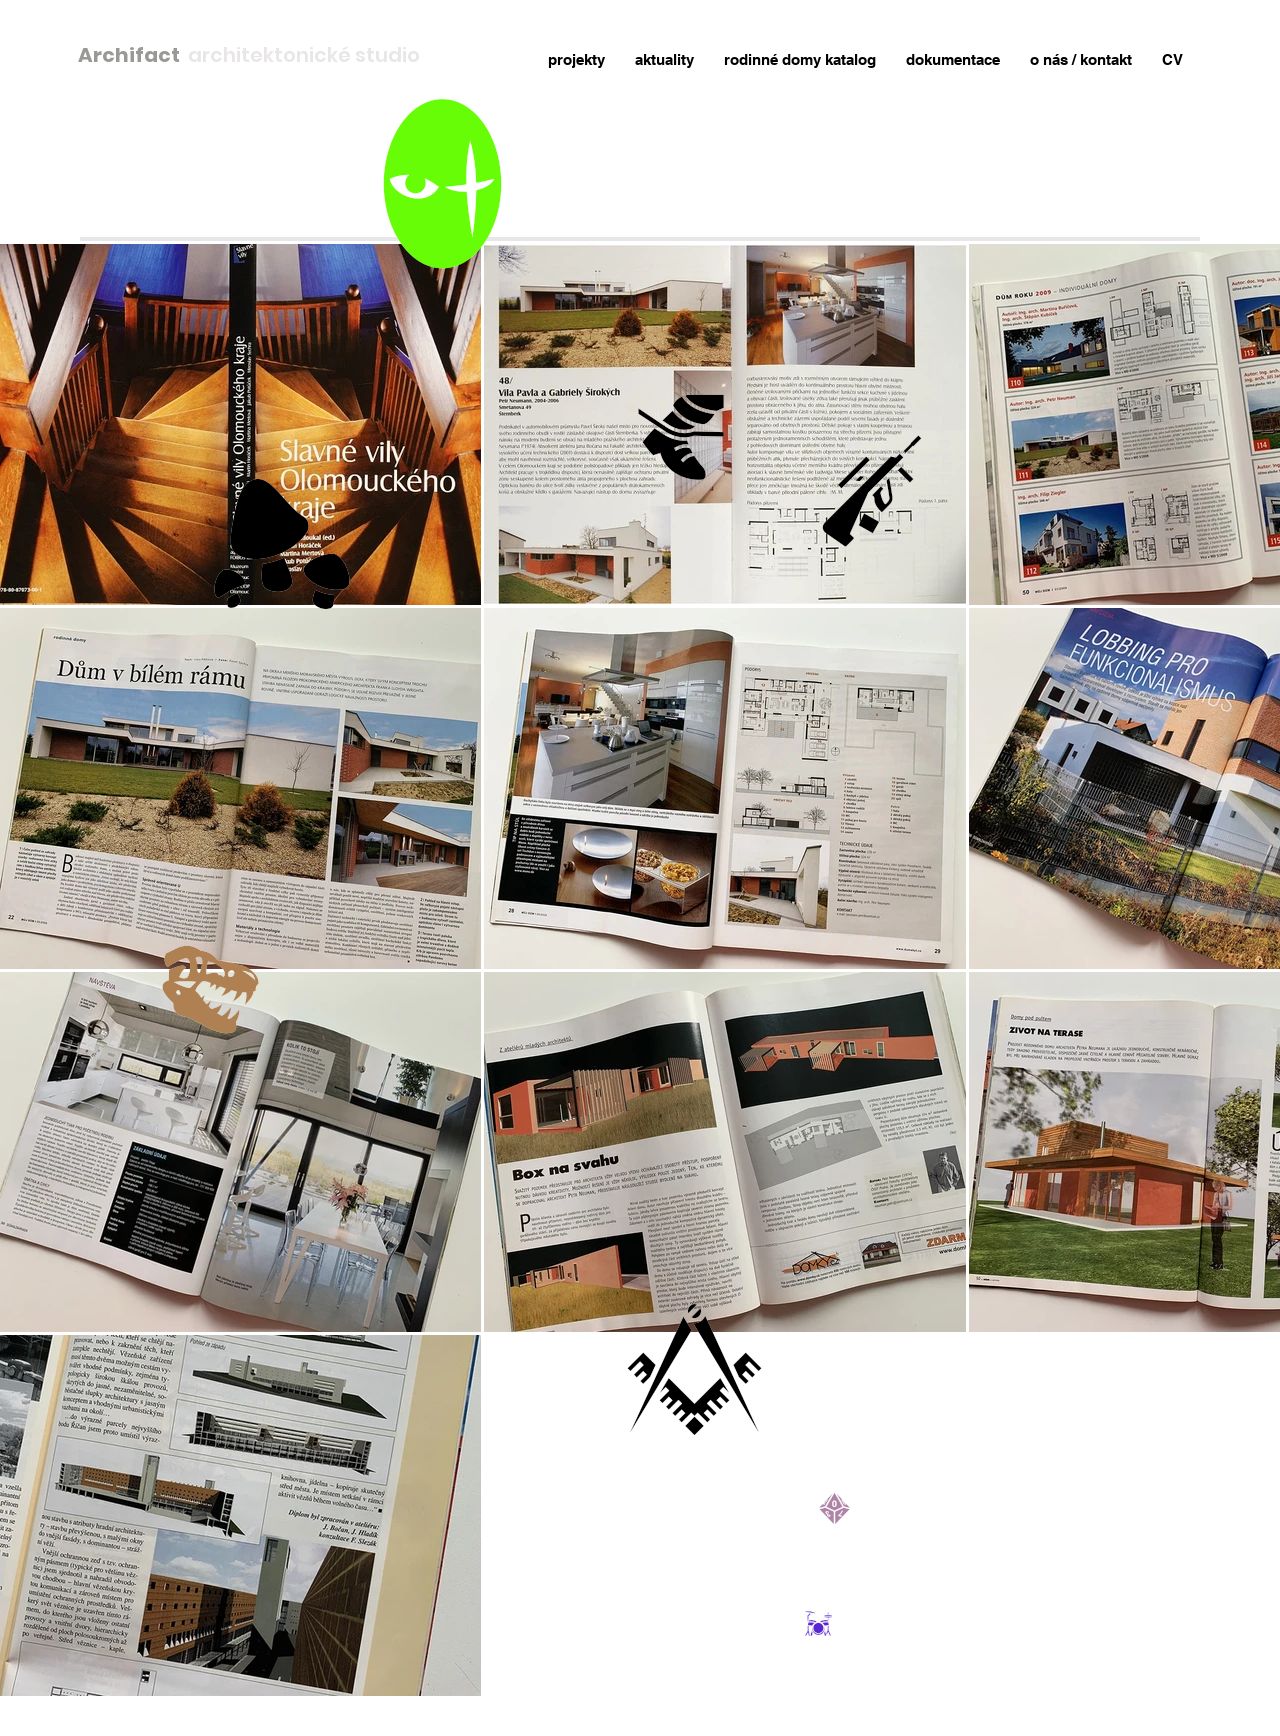  I want to click on browse mushroom or fungi identification, so click(282, 544).